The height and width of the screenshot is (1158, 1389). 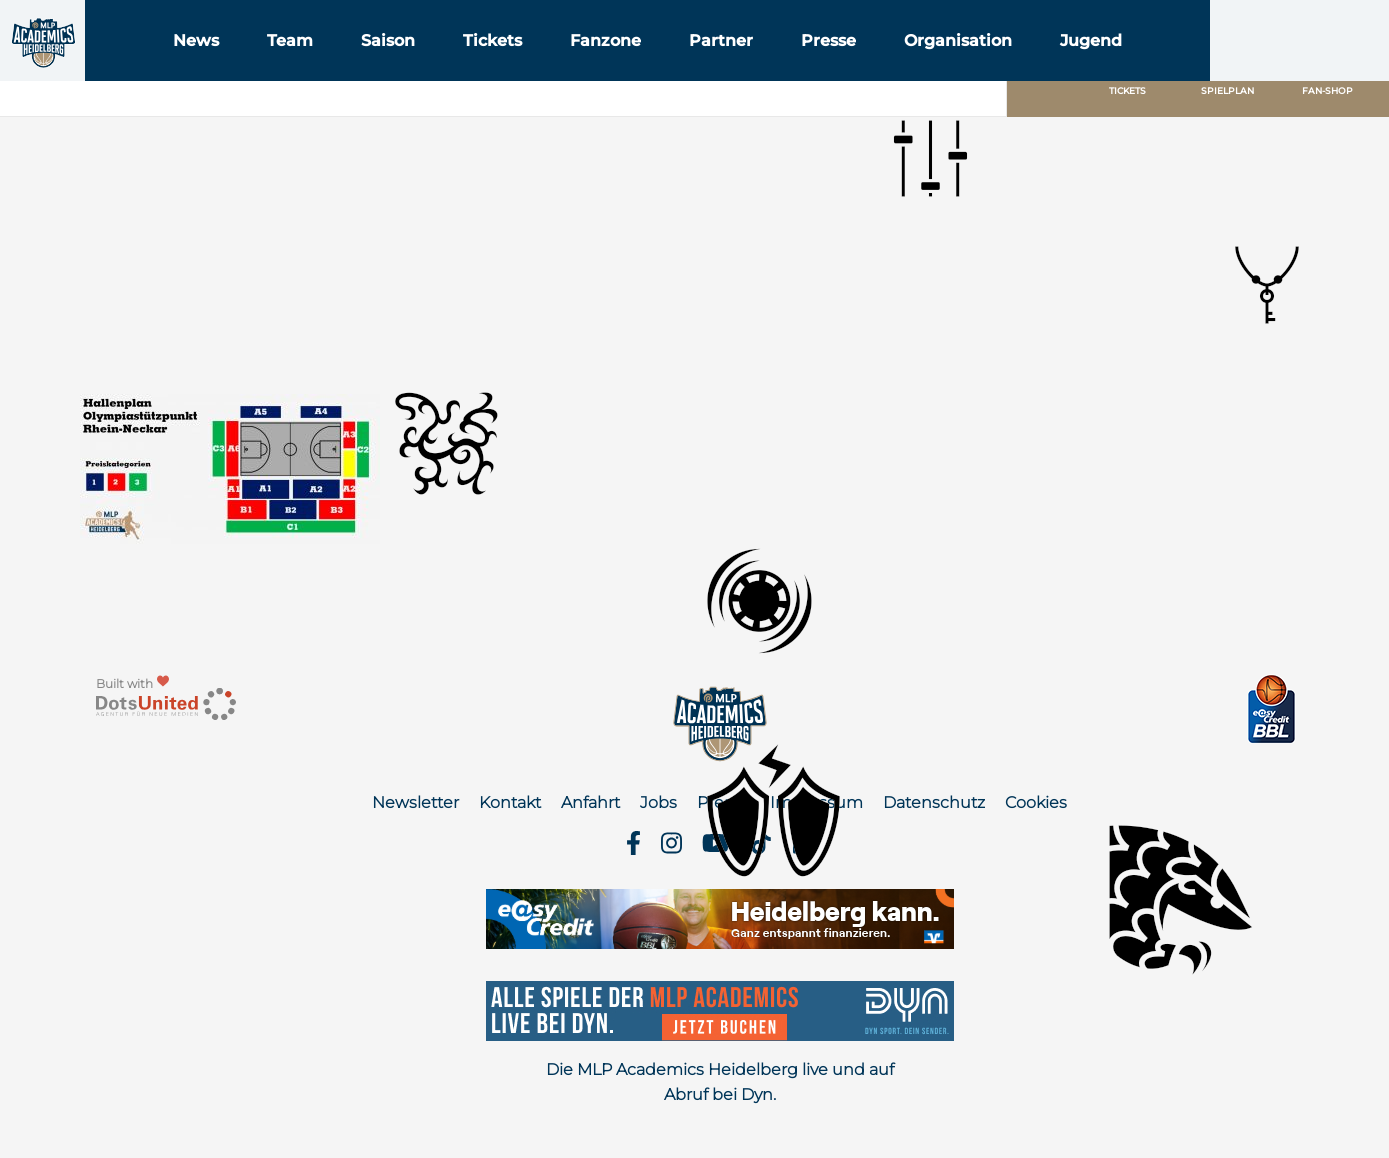 What do you see at coordinates (759, 601) in the screenshot?
I see `indicates motion detection is active` at bounding box center [759, 601].